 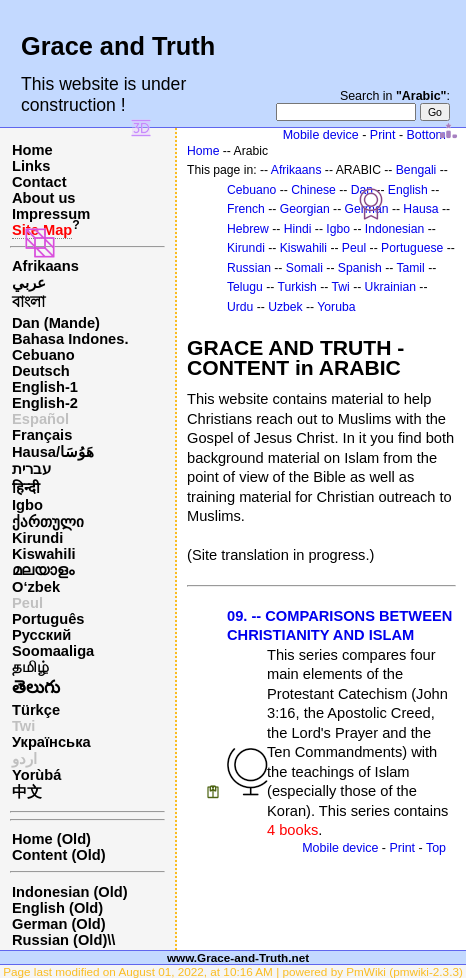 I want to click on view global or worldwide settings, so click(x=249, y=770).